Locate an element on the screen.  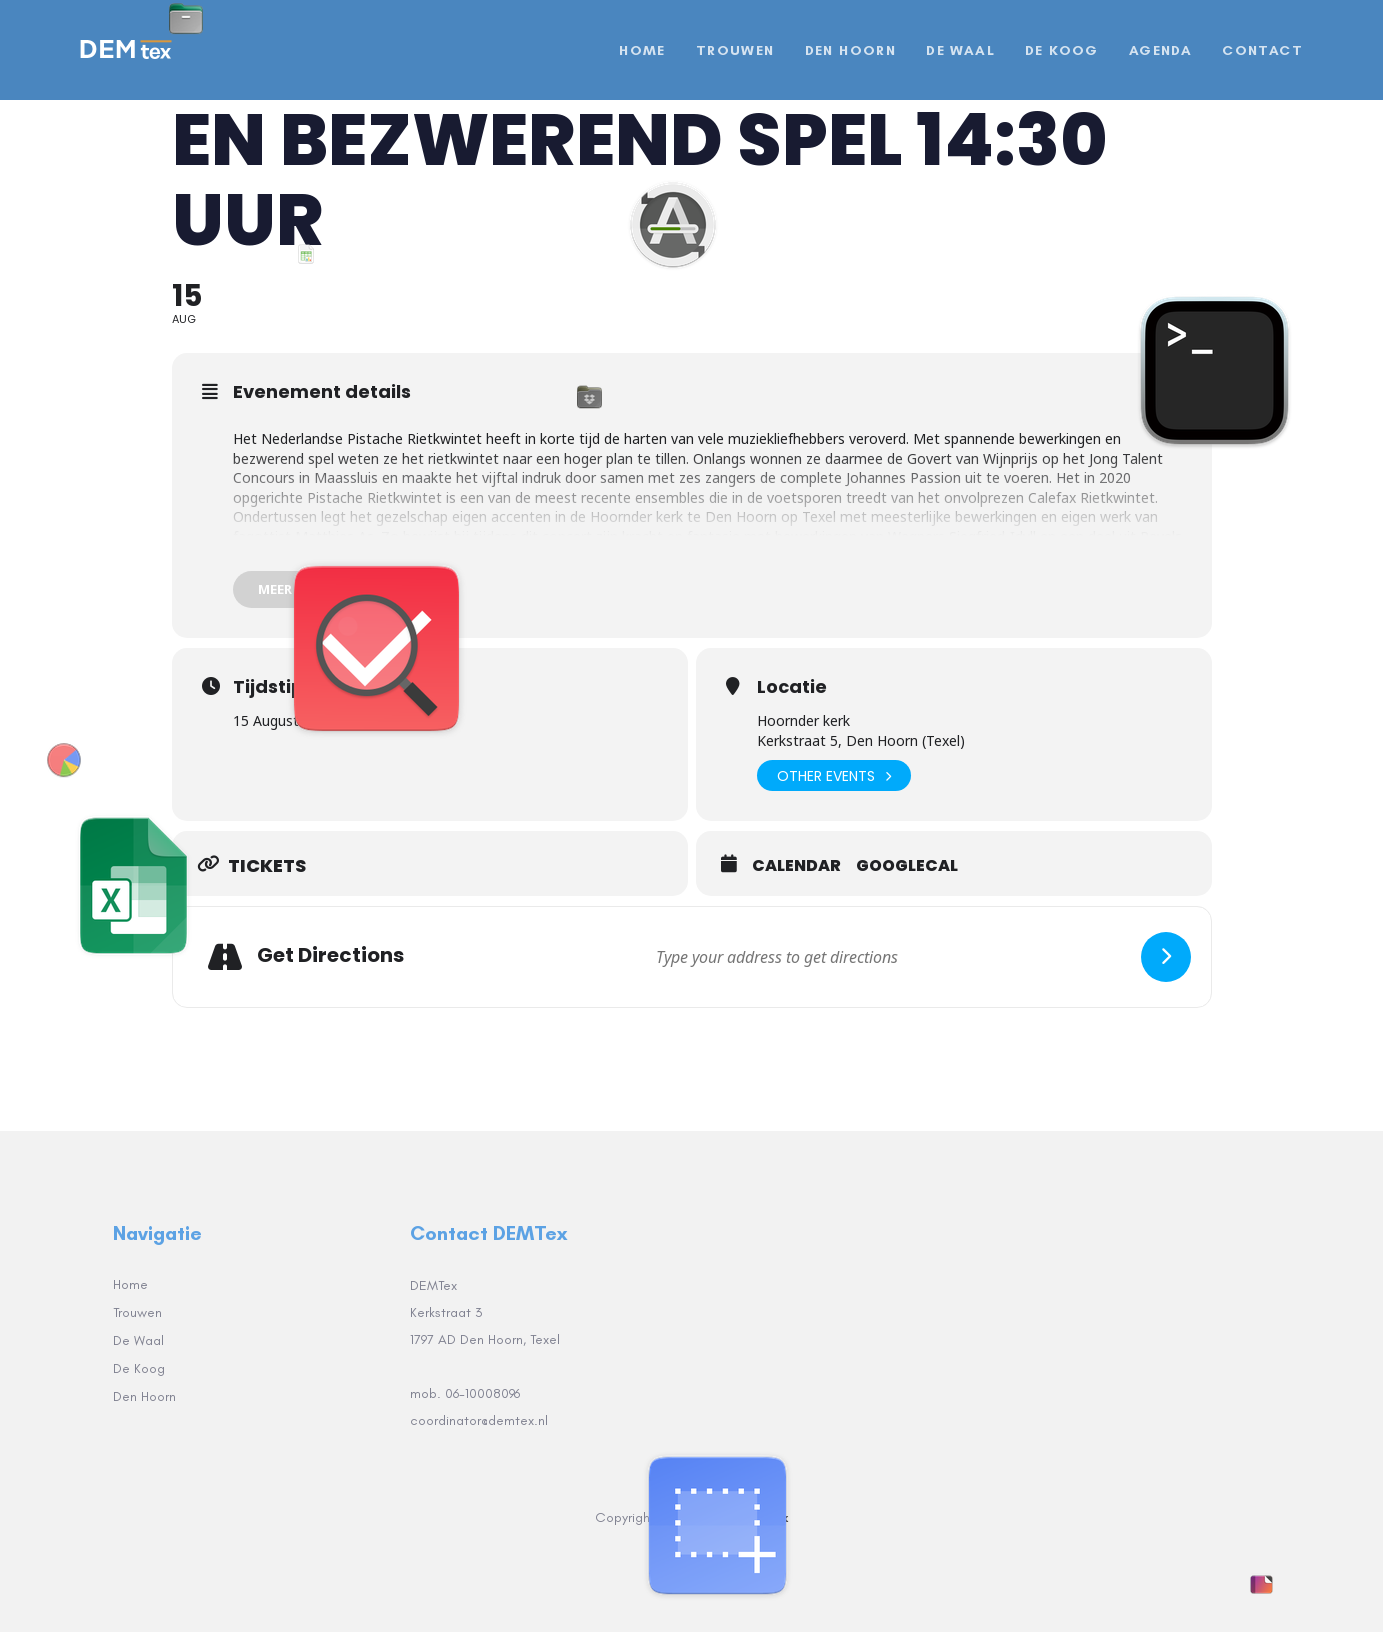
open your dropbox synced folder is located at coordinates (589, 396).